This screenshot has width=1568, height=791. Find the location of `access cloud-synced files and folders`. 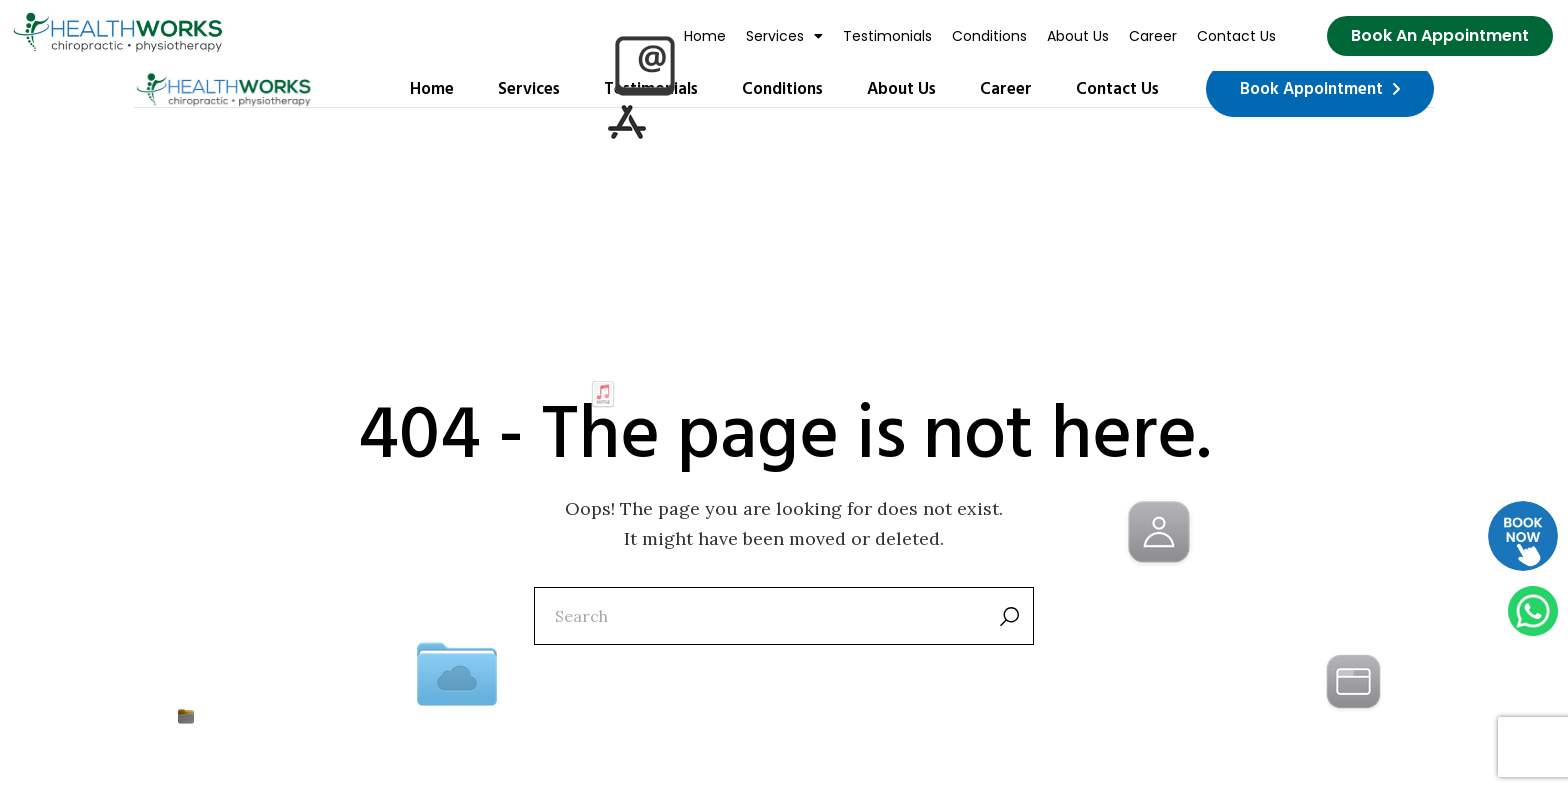

access cloud-synced files and folders is located at coordinates (457, 674).